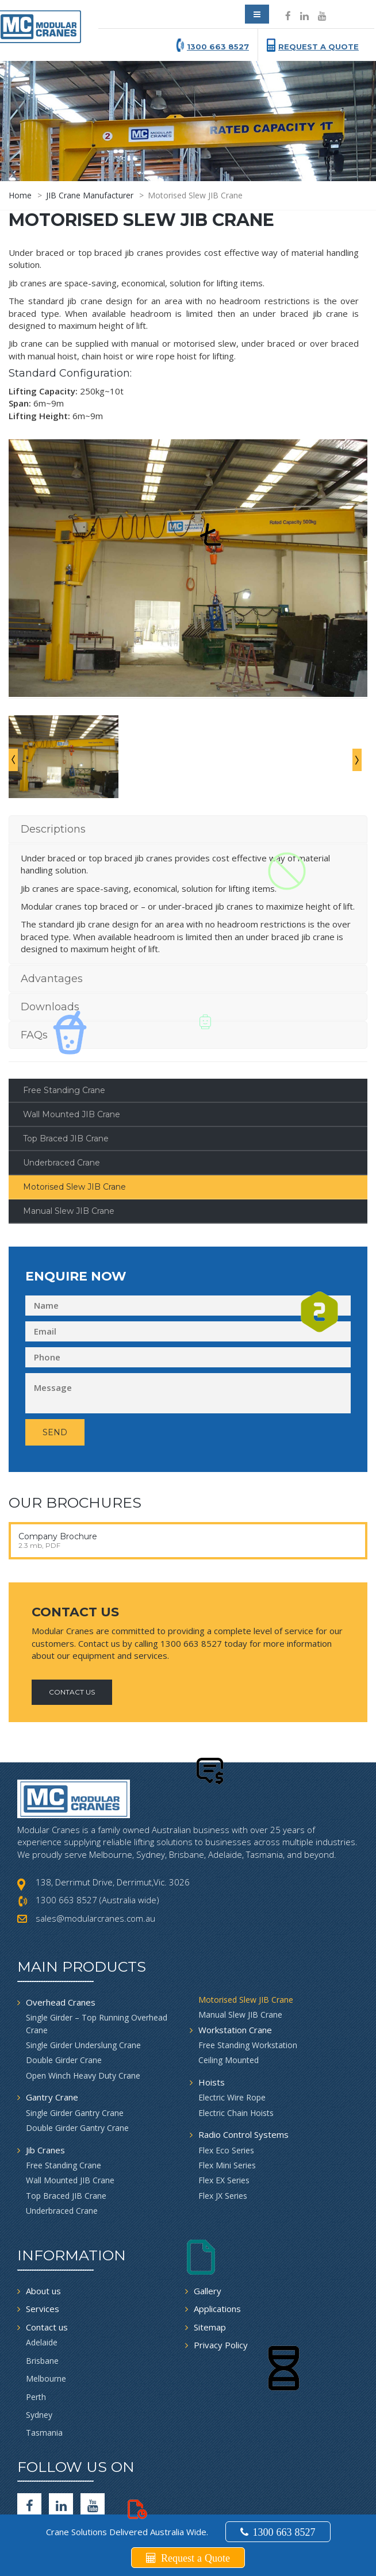 The image size is (376, 2576). Describe the element at coordinates (137, 2509) in the screenshot. I see `view file analytics or report` at that location.